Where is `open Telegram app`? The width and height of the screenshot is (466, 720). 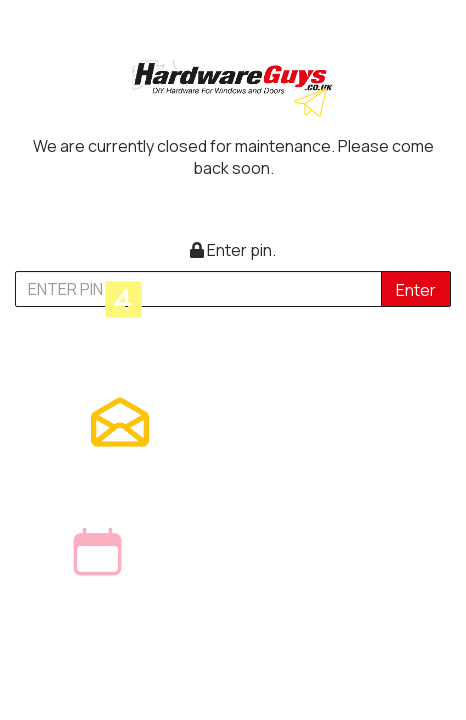
open Telegram app is located at coordinates (312, 103).